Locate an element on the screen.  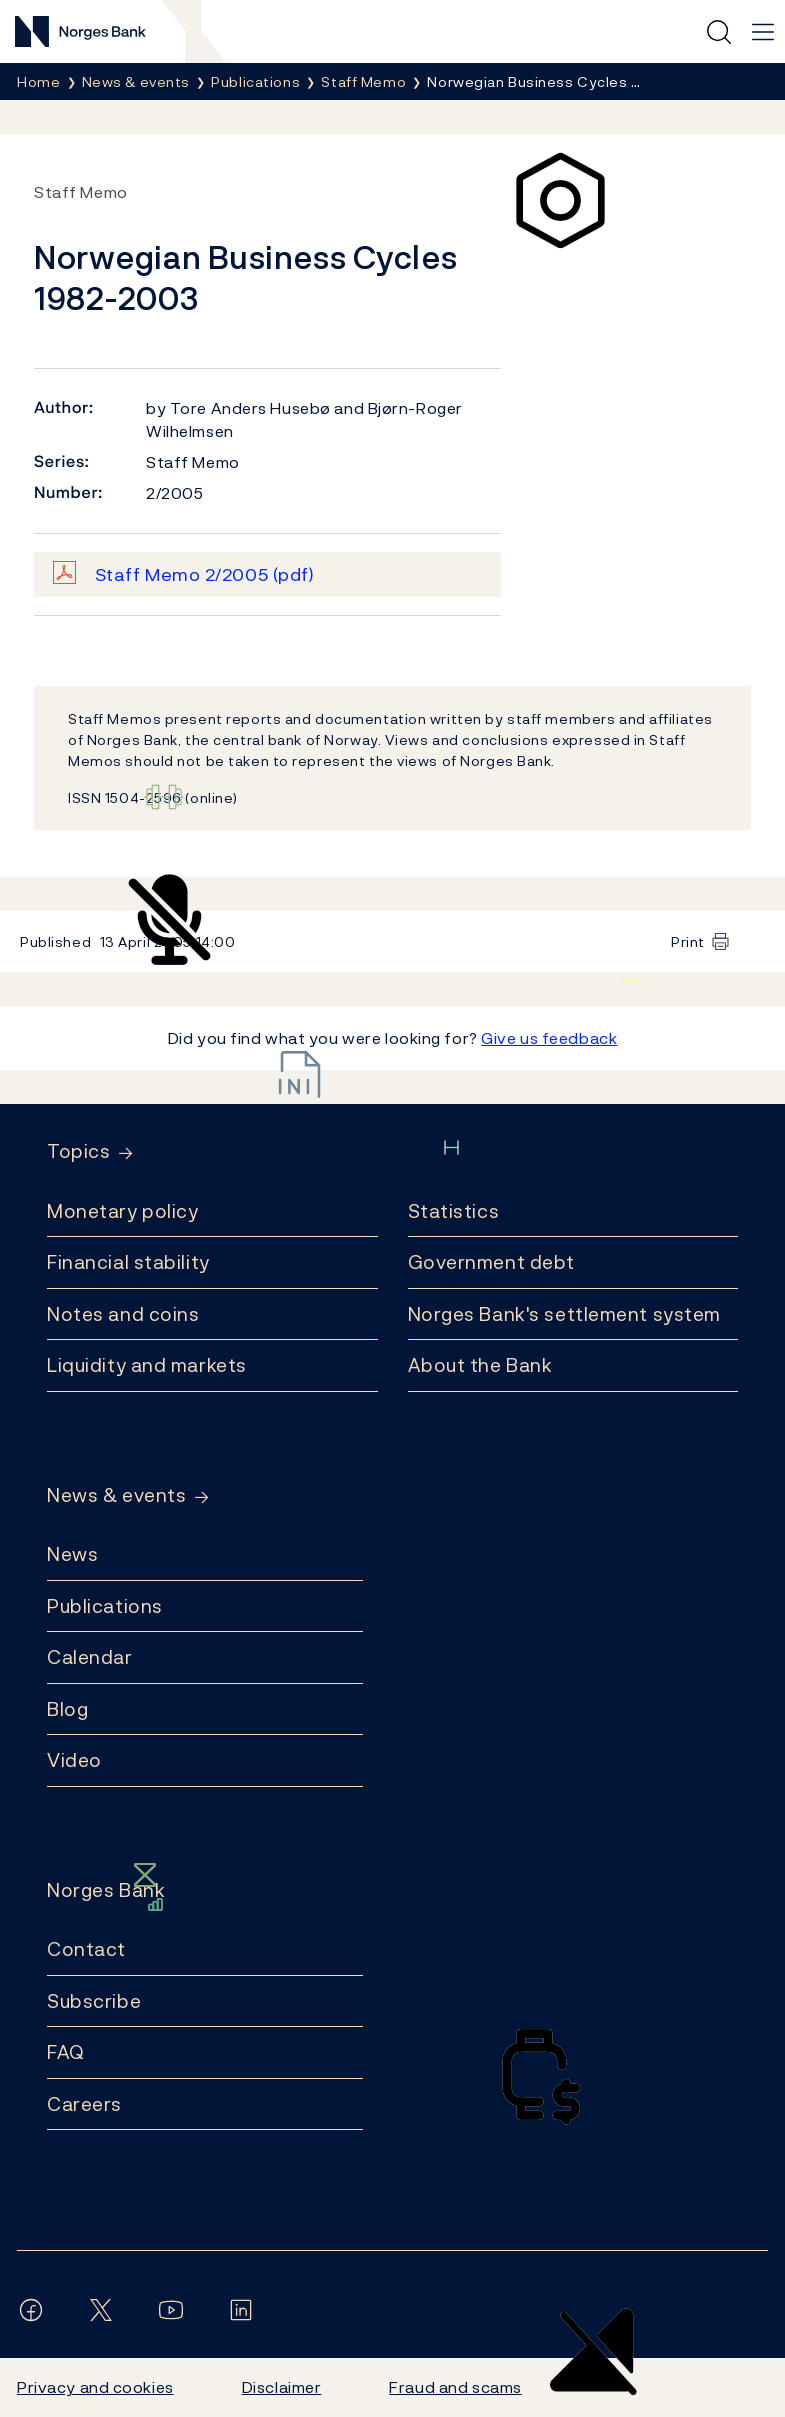
microphone is muted is located at coordinates (169, 919).